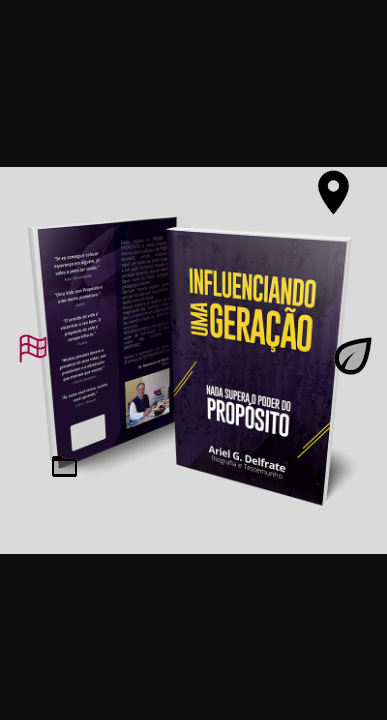 The width and height of the screenshot is (387, 720). Describe the element at coordinates (64, 466) in the screenshot. I see `open folder to view contents` at that location.